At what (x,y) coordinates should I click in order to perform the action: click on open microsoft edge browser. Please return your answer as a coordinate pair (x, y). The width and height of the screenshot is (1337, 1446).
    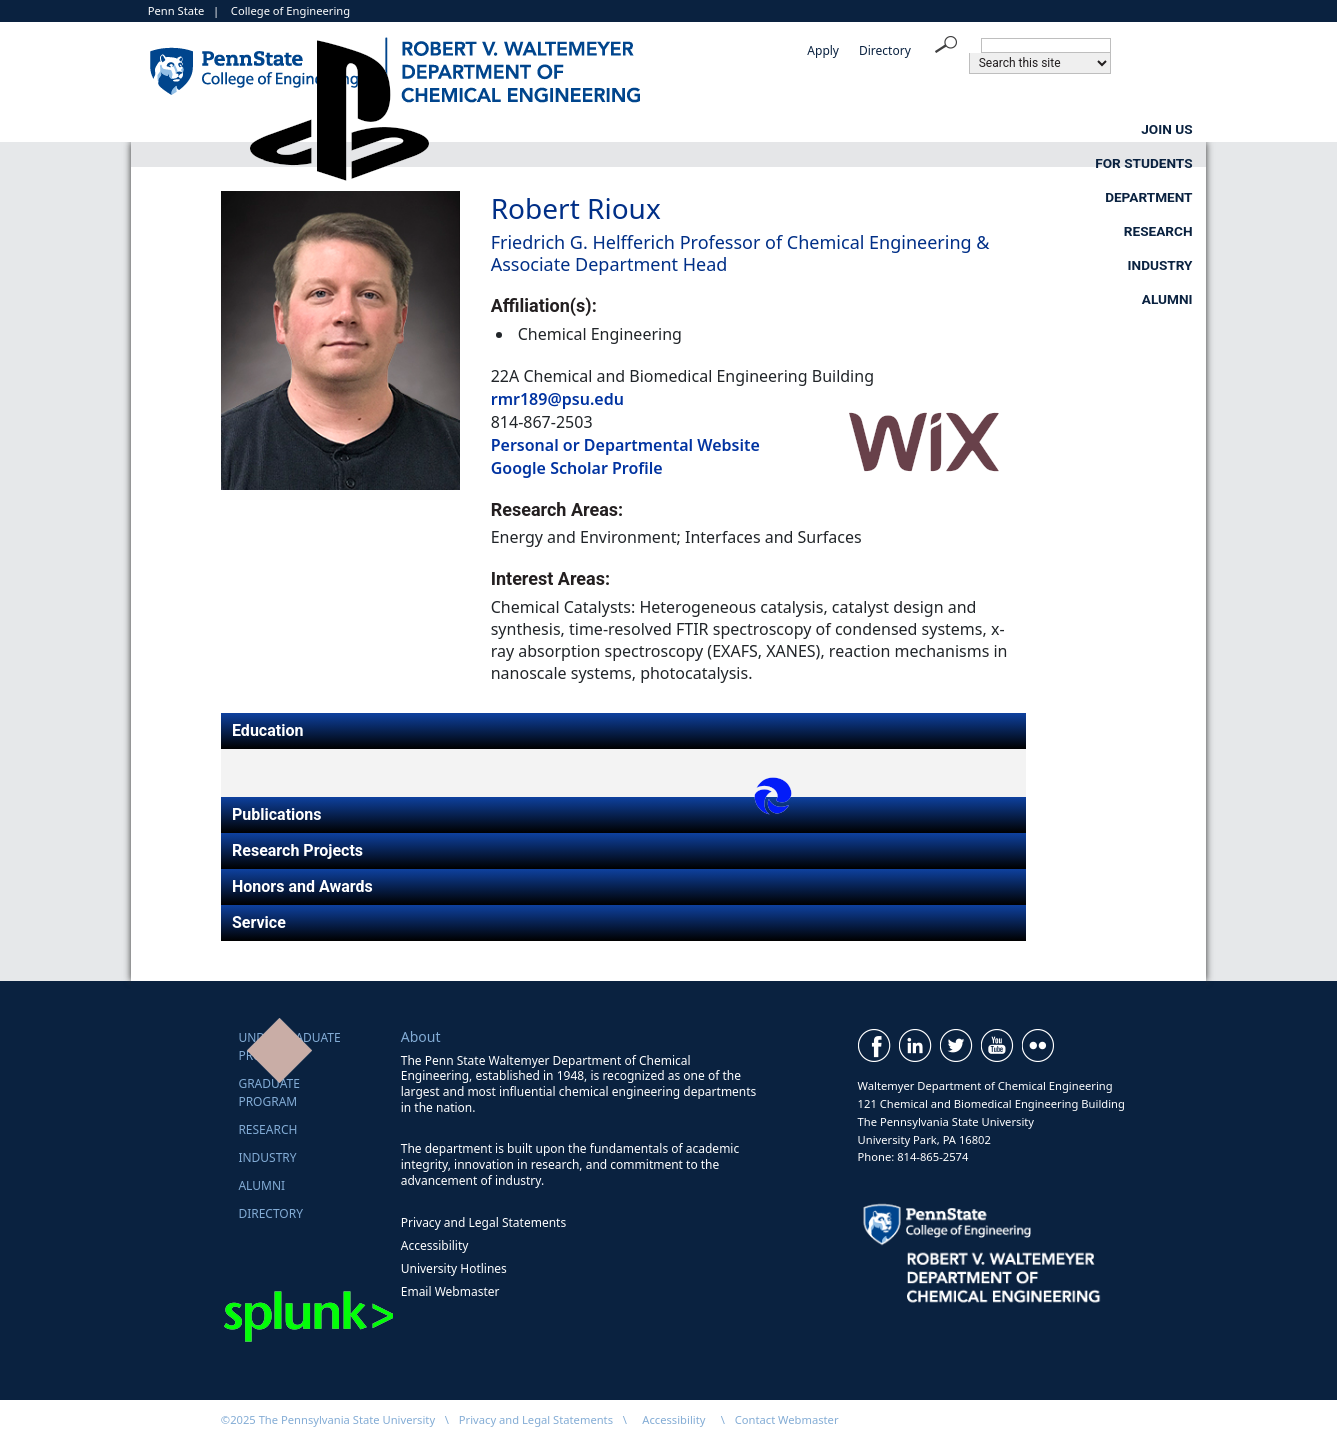
    Looking at the image, I should click on (773, 796).